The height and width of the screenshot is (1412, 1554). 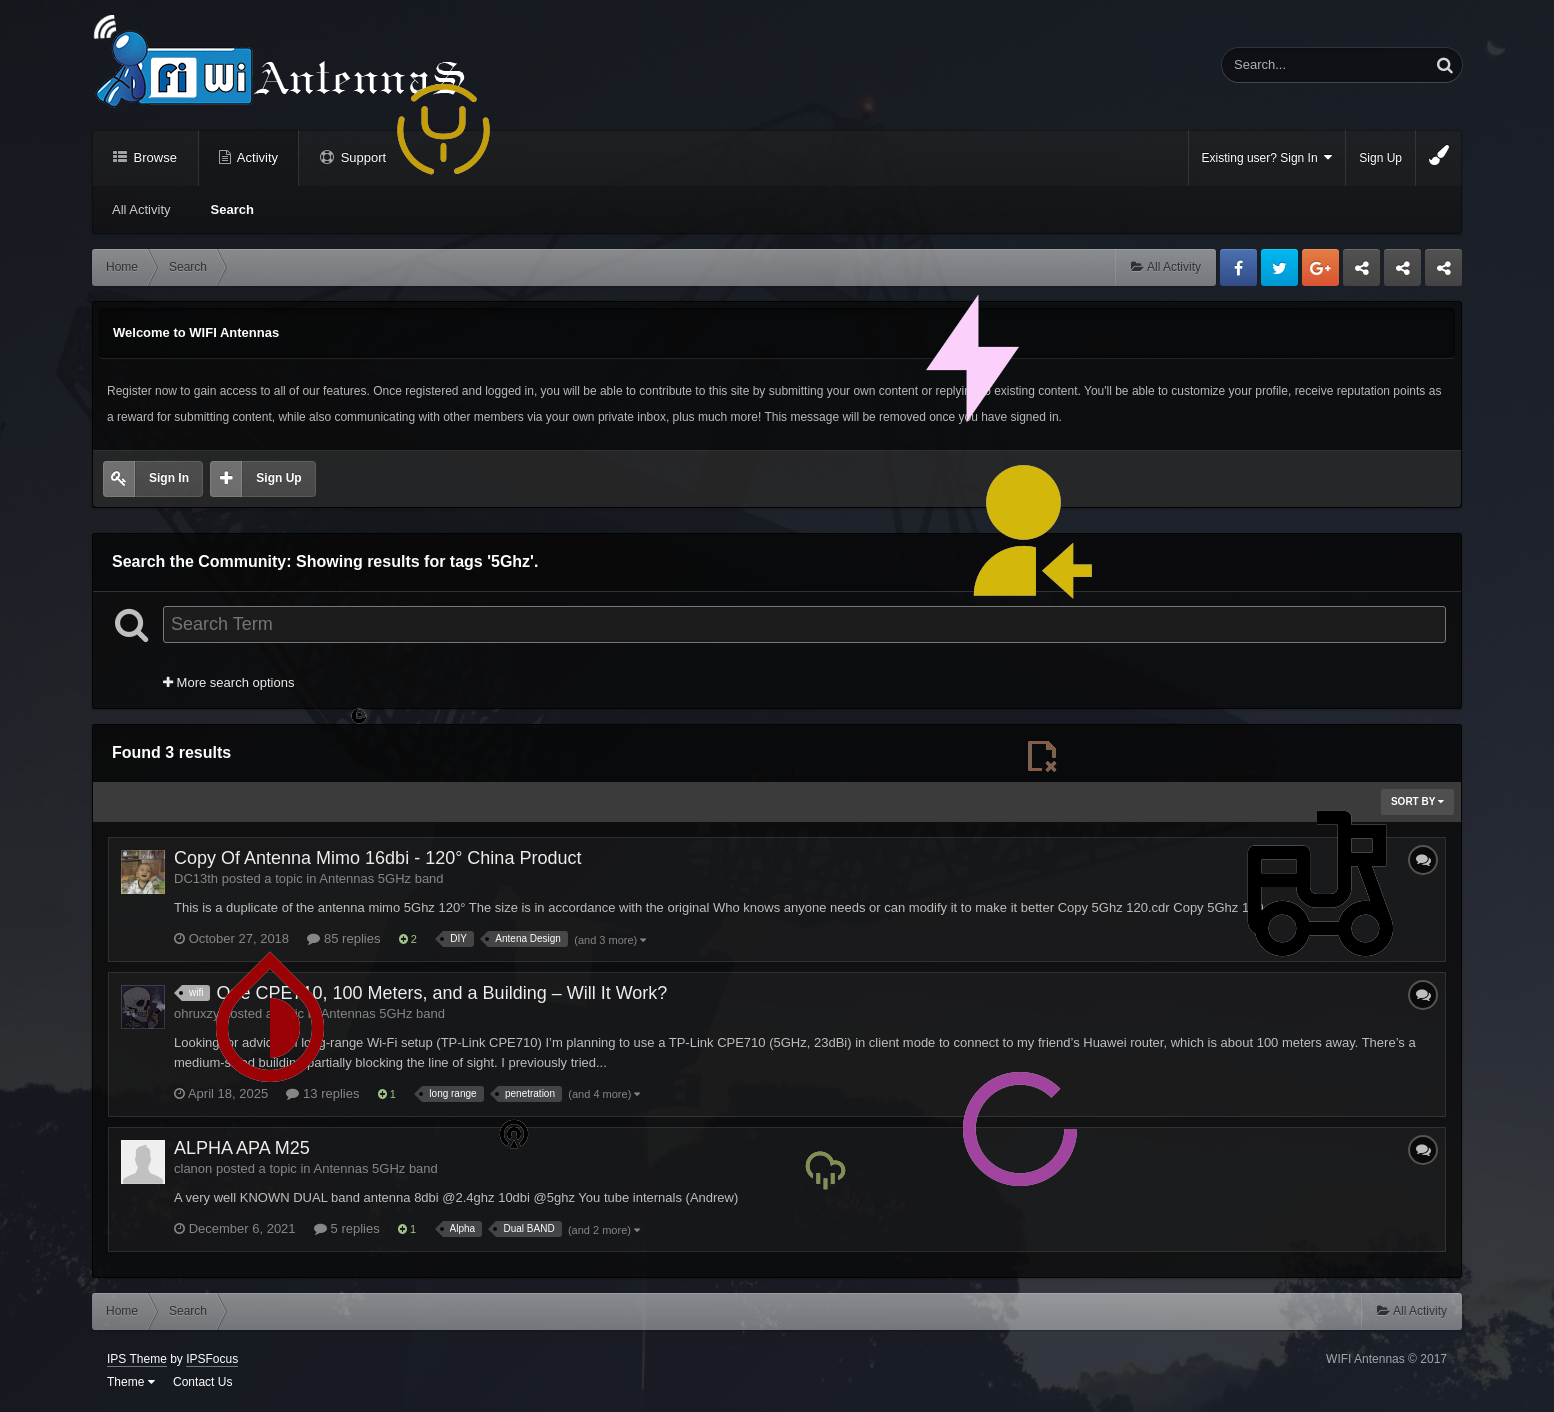 I want to click on indicates heavy rain or showers in weather forecast, so click(x=825, y=1169).